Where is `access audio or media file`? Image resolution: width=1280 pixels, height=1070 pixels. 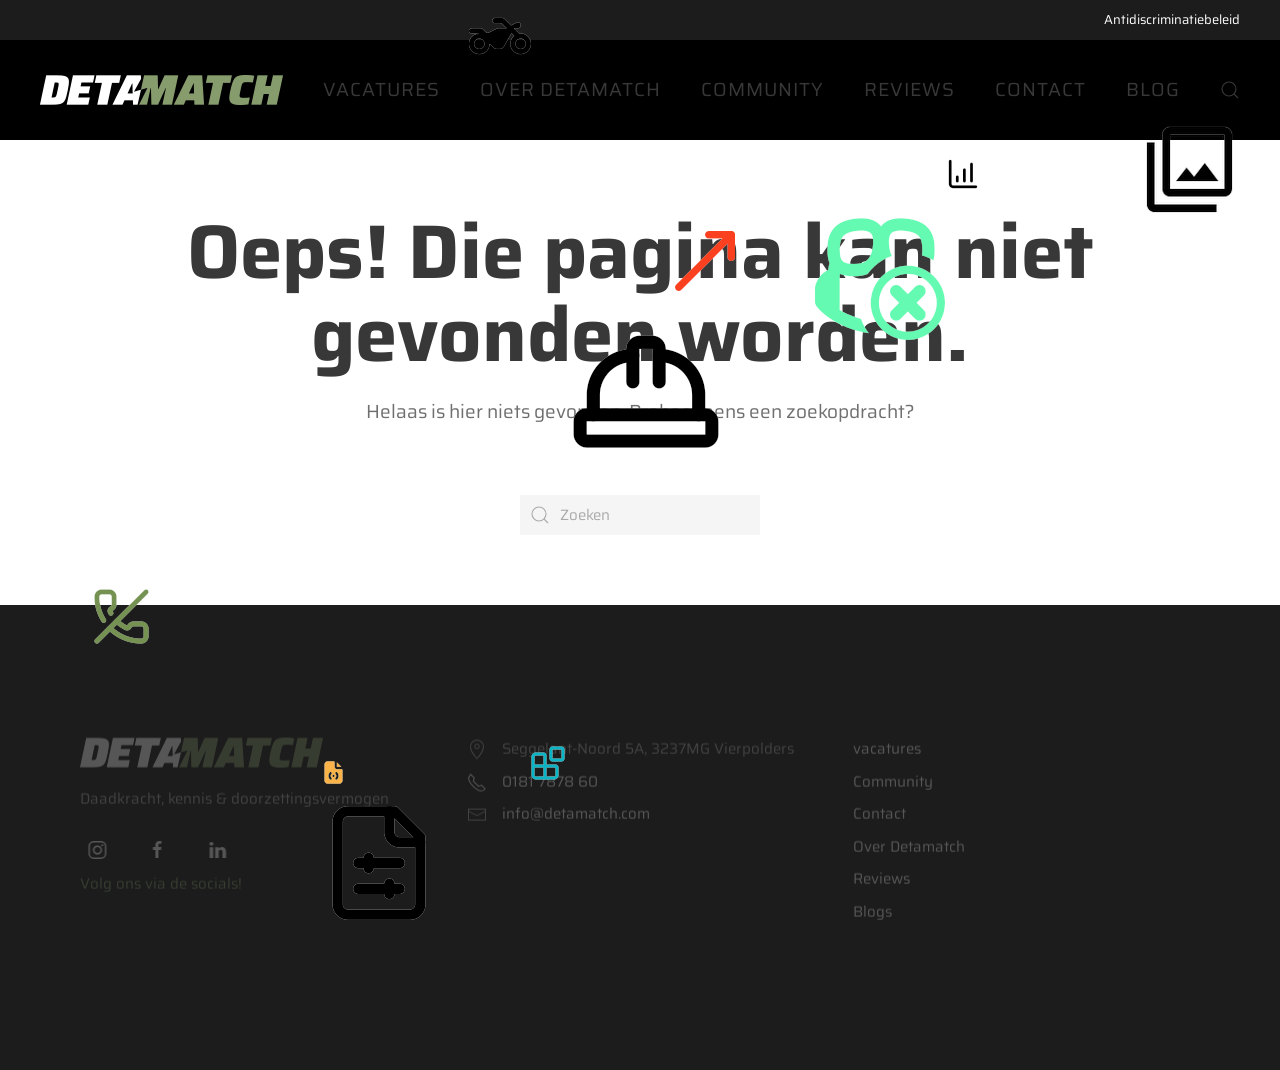 access audio or media file is located at coordinates (333, 772).